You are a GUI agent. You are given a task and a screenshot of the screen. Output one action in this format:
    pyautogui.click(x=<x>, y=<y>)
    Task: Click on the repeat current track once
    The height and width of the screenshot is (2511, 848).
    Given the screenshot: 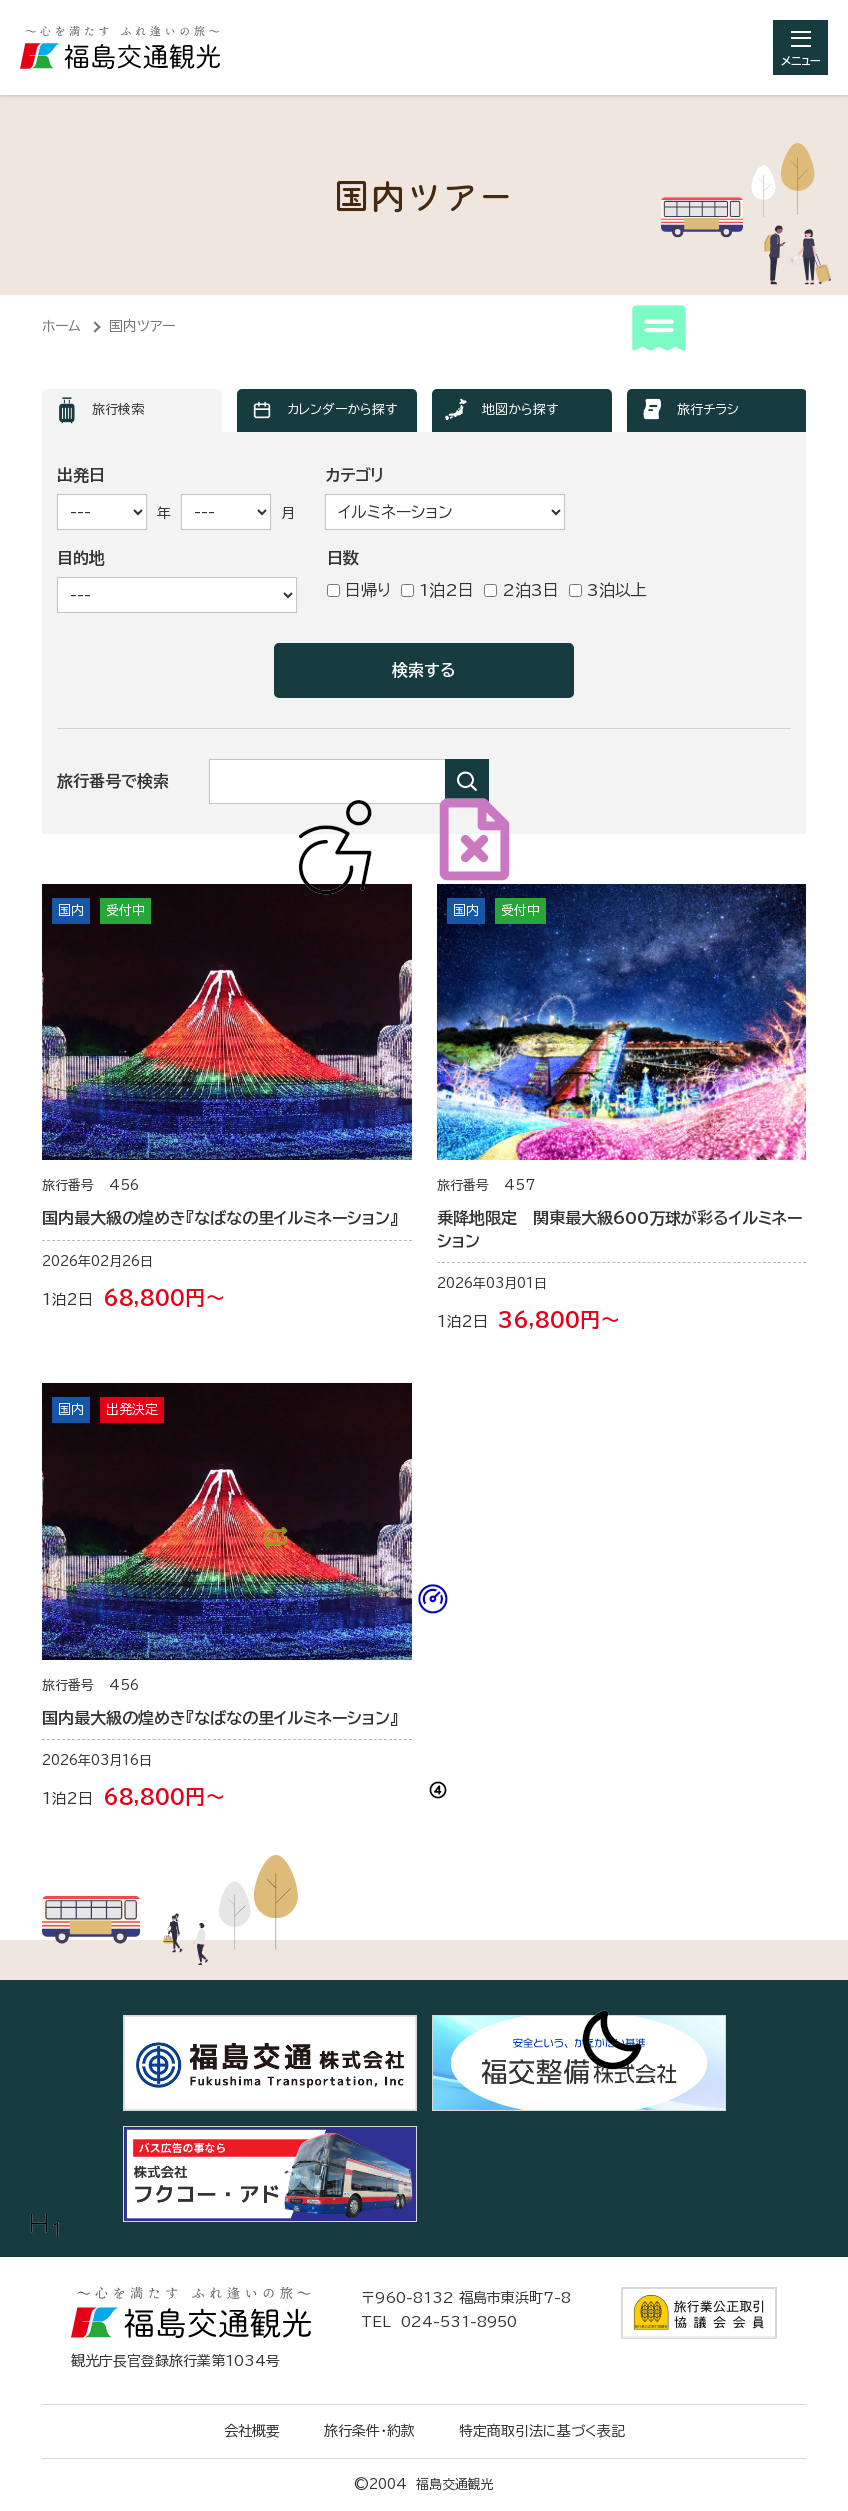 What is the action you would take?
    pyautogui.click(x=275, y=1537)
    